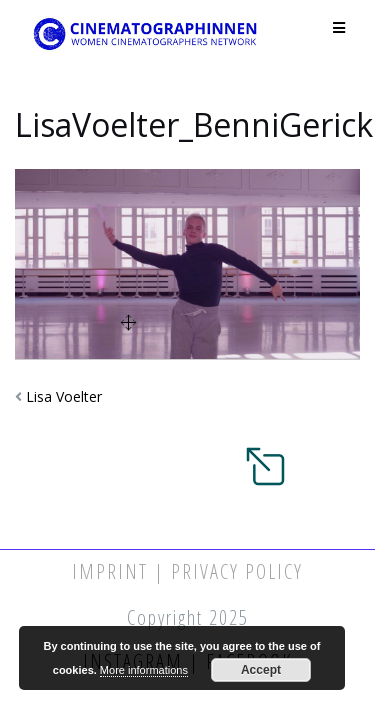 The image size is (375, 720). What do you see at coordinates (128, 322) in the screenshot?
I see `move or reposition an element` at bounding box center [128, 322].